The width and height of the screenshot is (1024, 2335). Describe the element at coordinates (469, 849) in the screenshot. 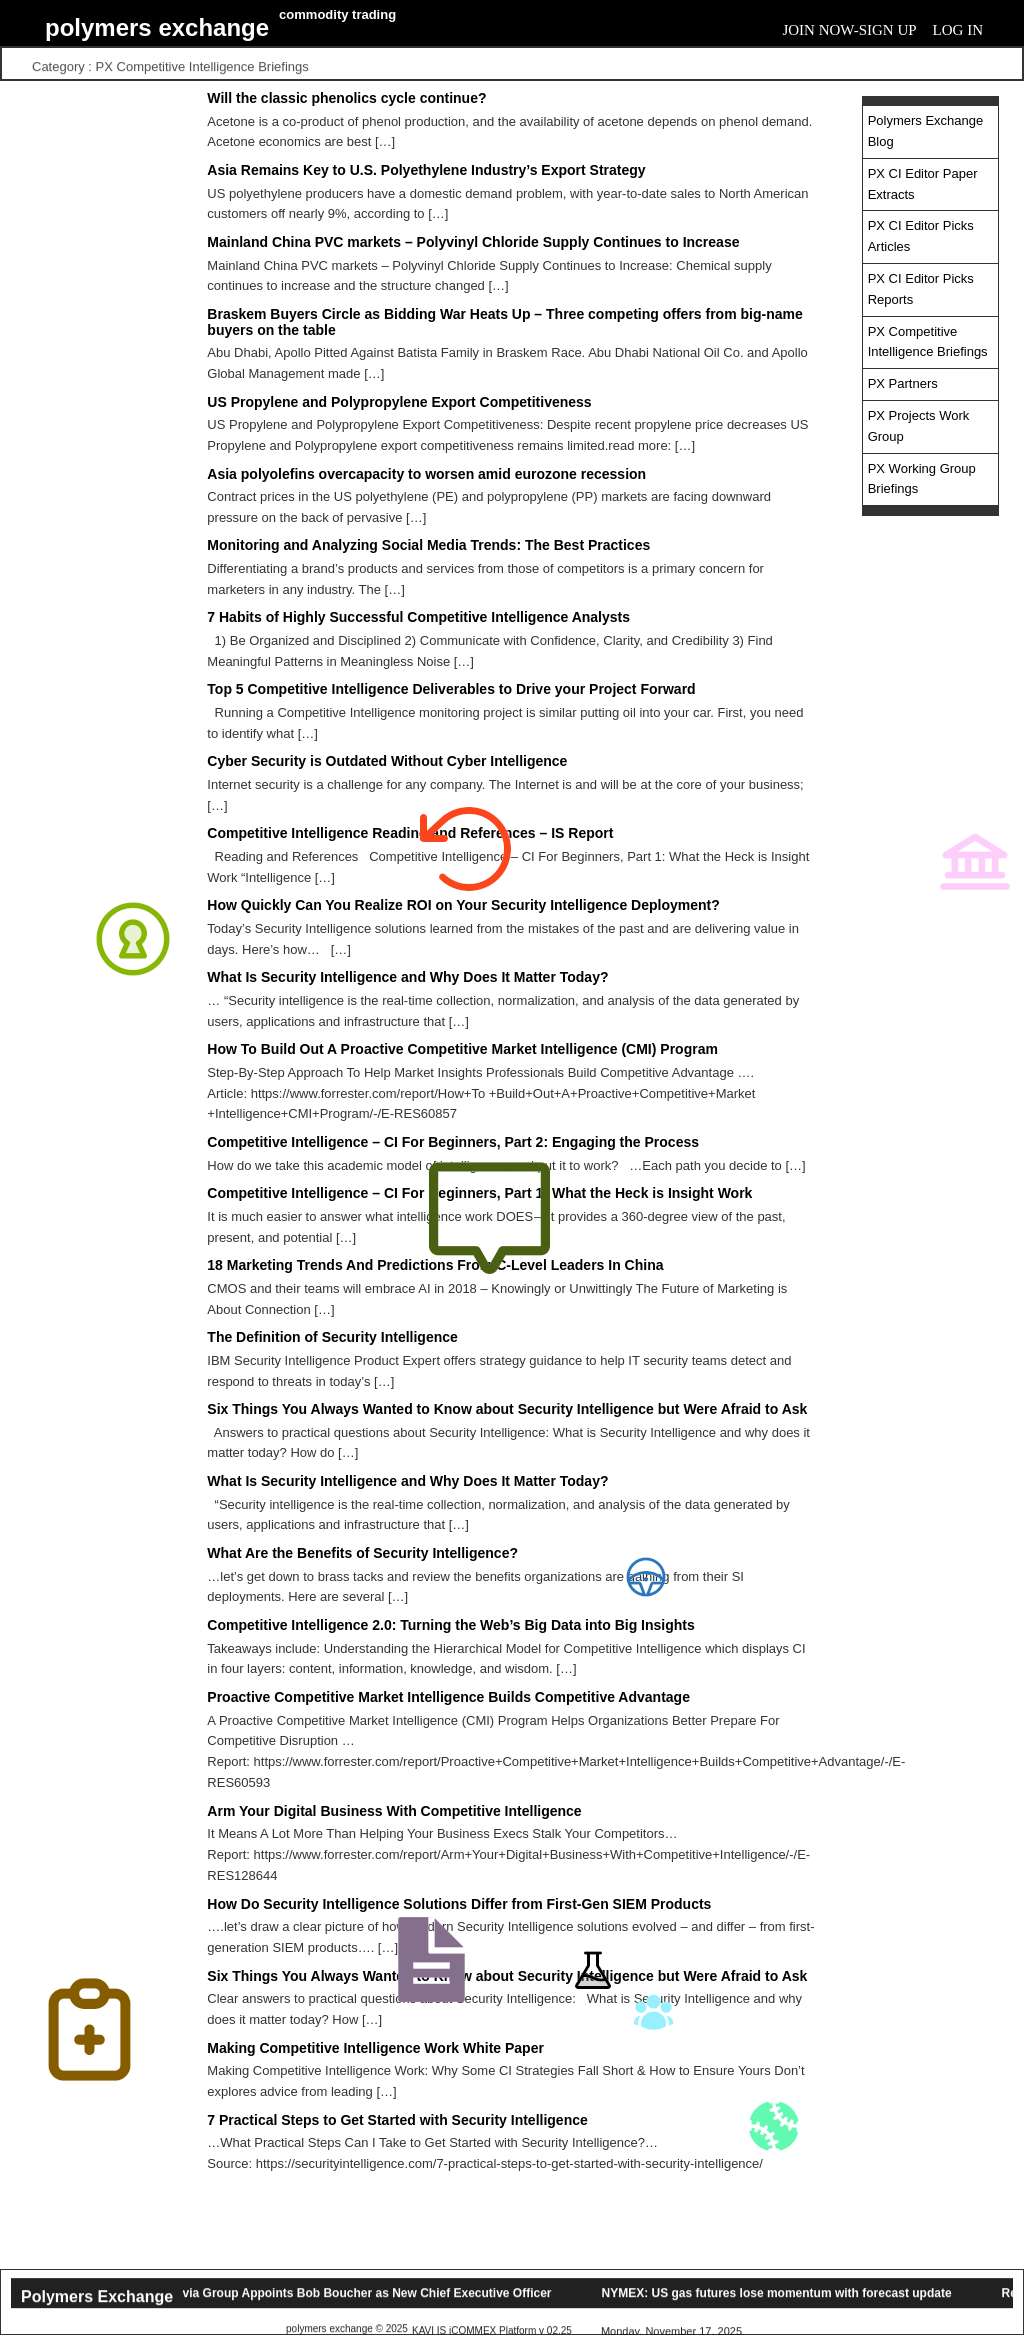

I see `undo the last action` at that location.